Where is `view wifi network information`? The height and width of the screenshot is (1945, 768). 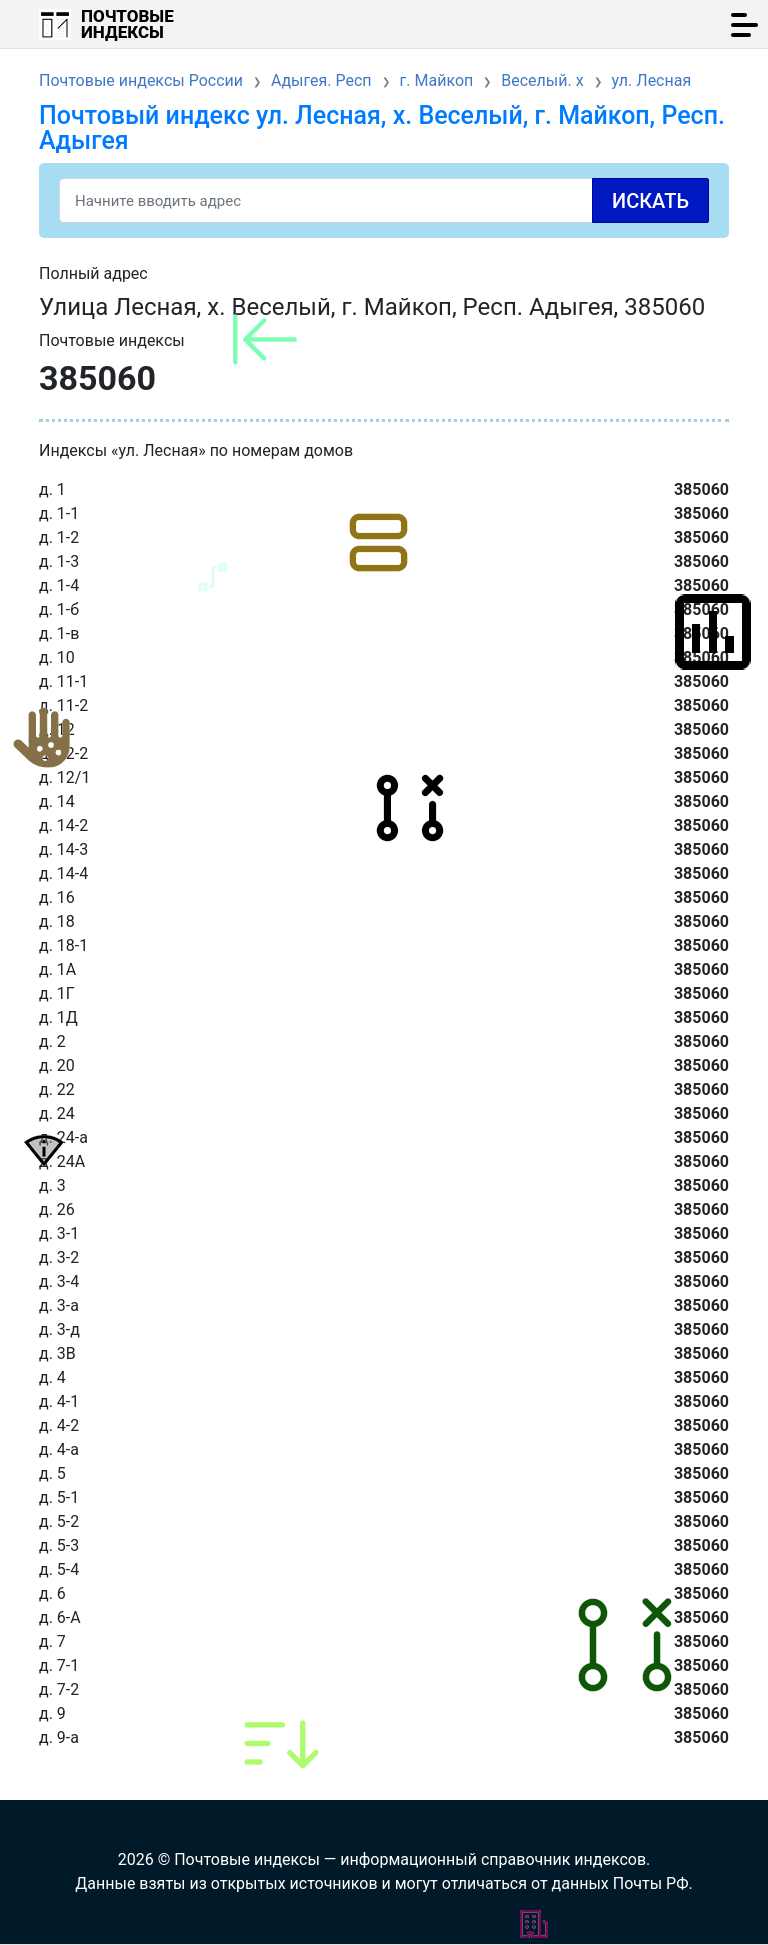 view wifi network information is located at coordinates (44, 1150).